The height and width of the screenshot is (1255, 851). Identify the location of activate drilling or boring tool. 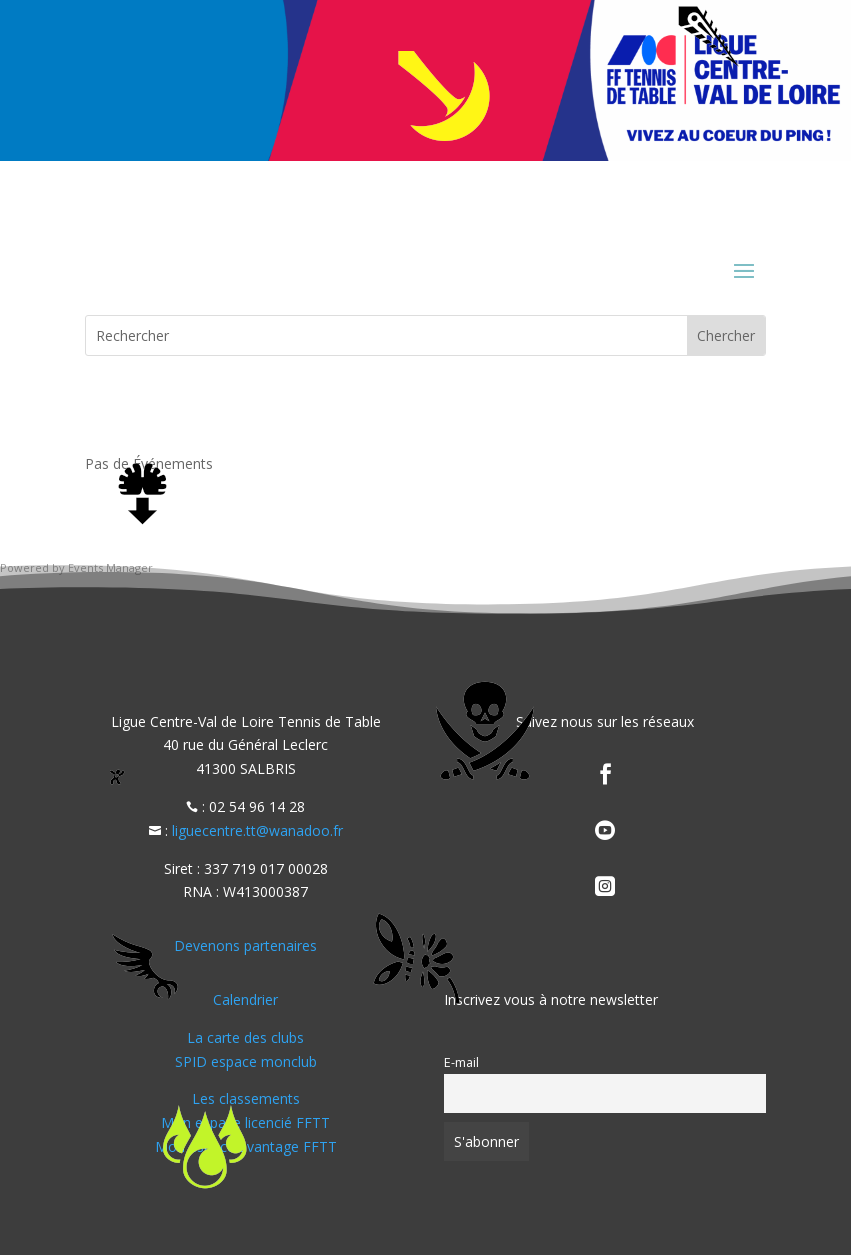
(708, 36).